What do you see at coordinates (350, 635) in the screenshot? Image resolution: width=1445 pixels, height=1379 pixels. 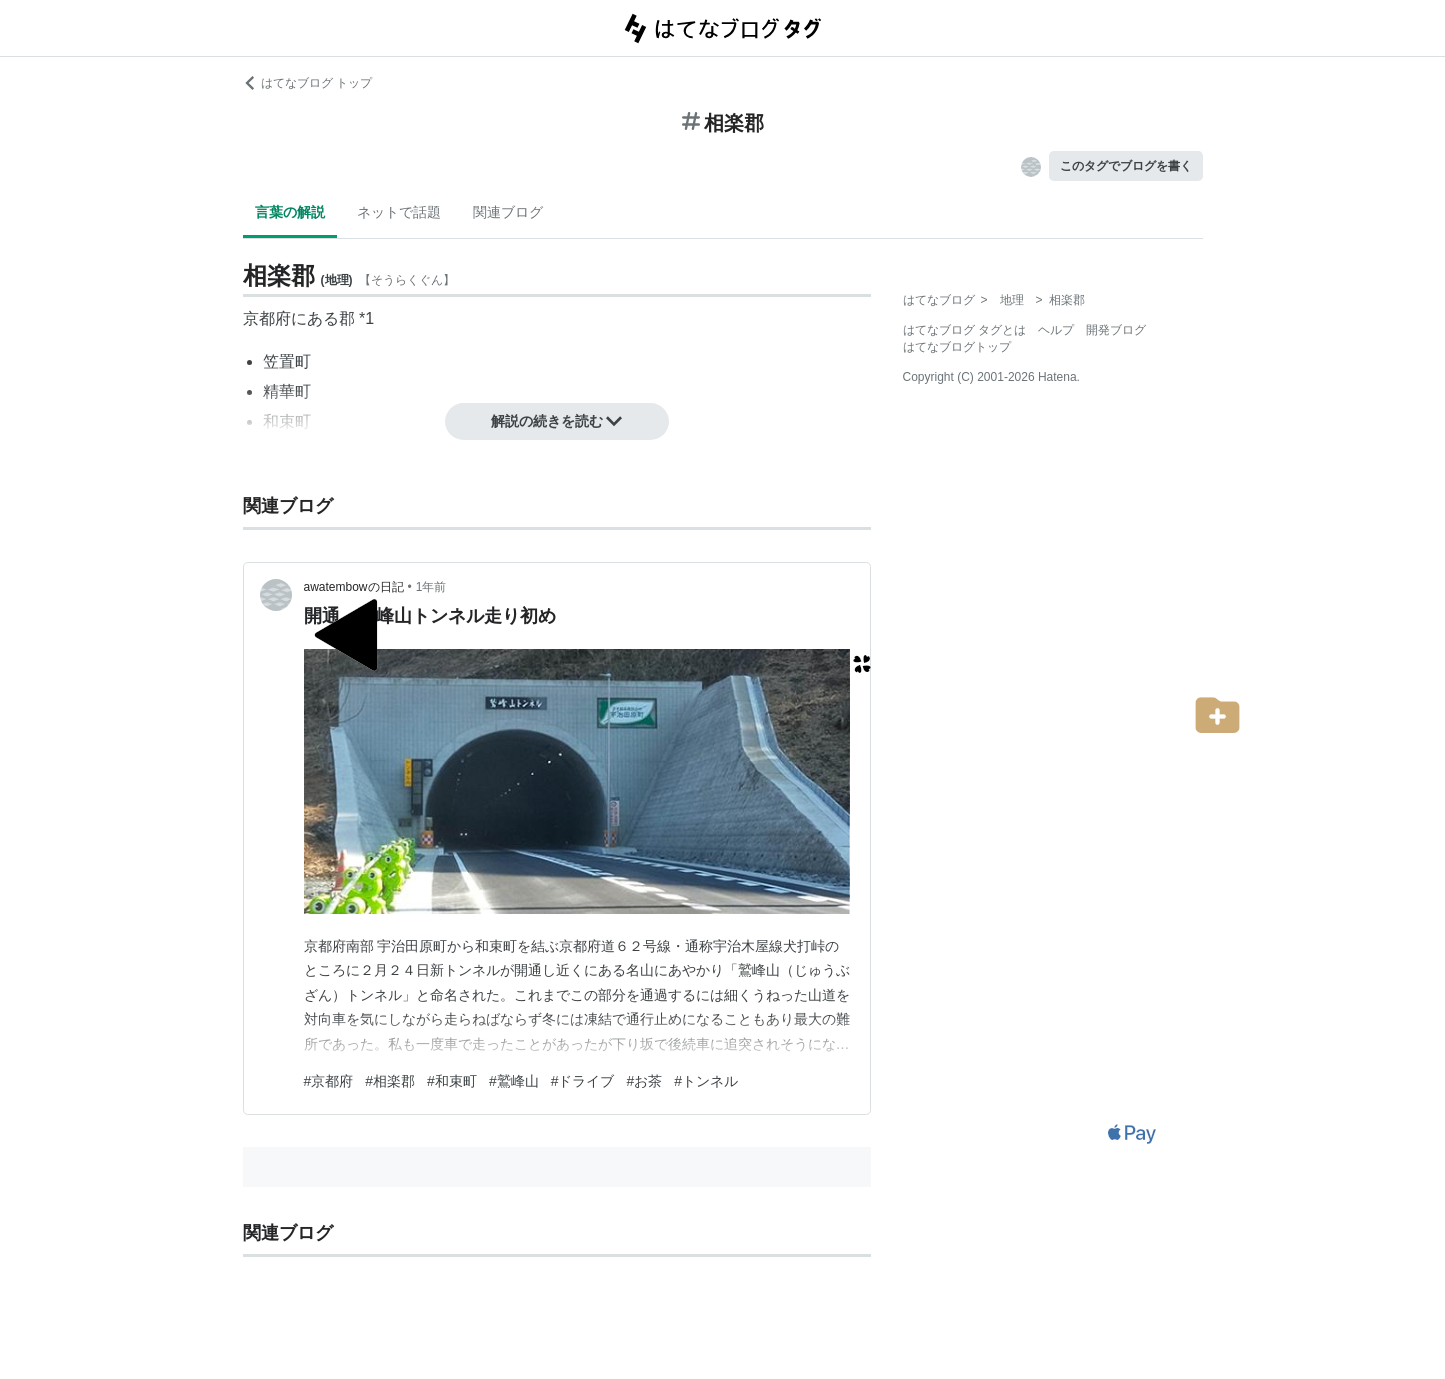 I see `play media in reverse` at bounding box center [350, 635].